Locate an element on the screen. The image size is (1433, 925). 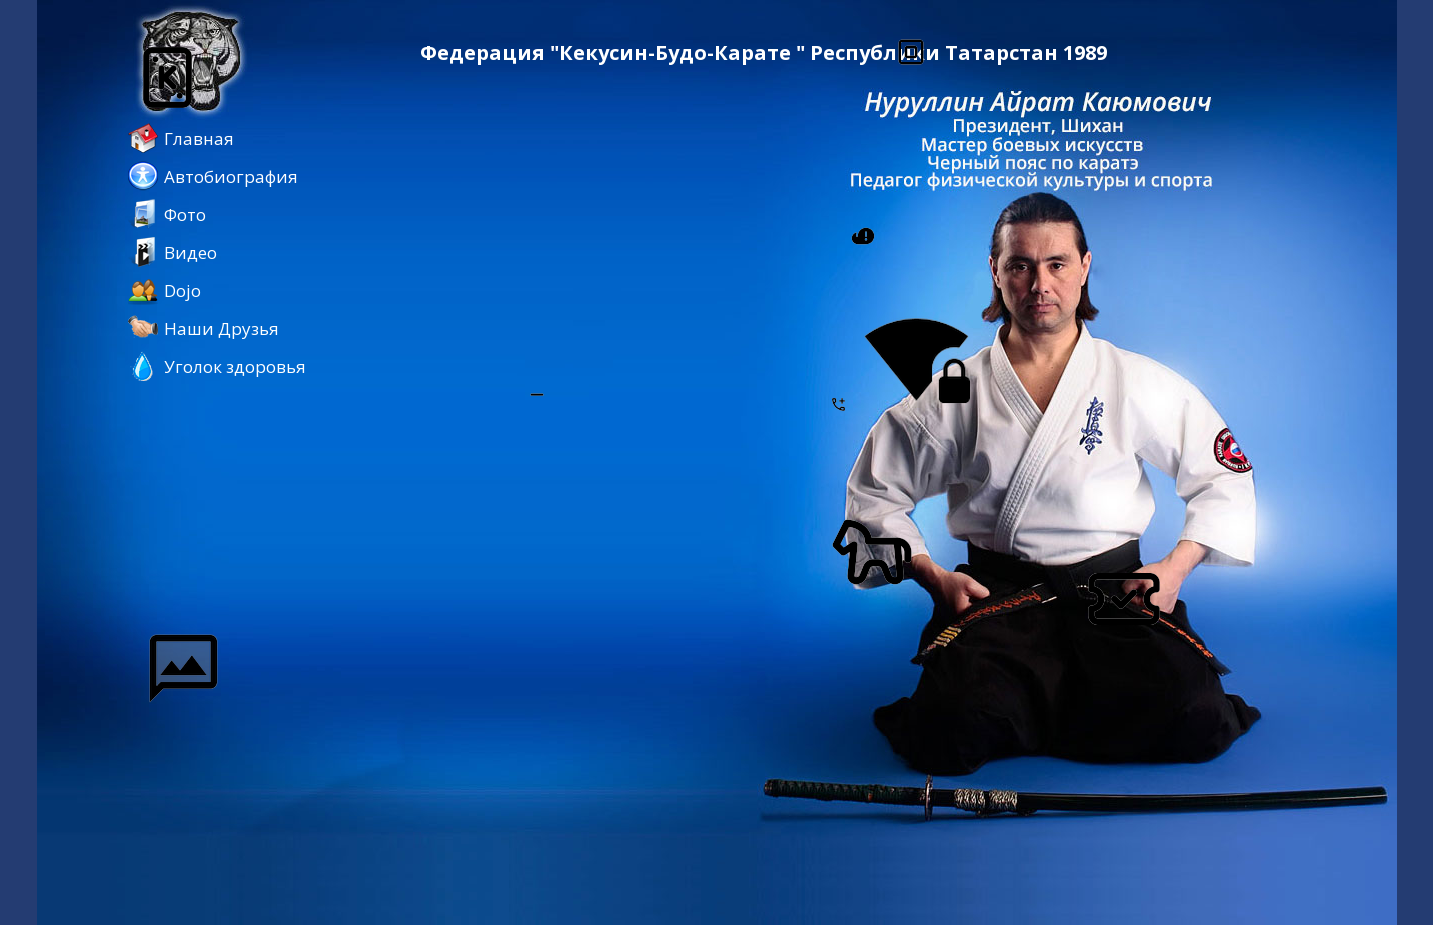
confirmed ticket or booking is located at coordinates (1124, 599).